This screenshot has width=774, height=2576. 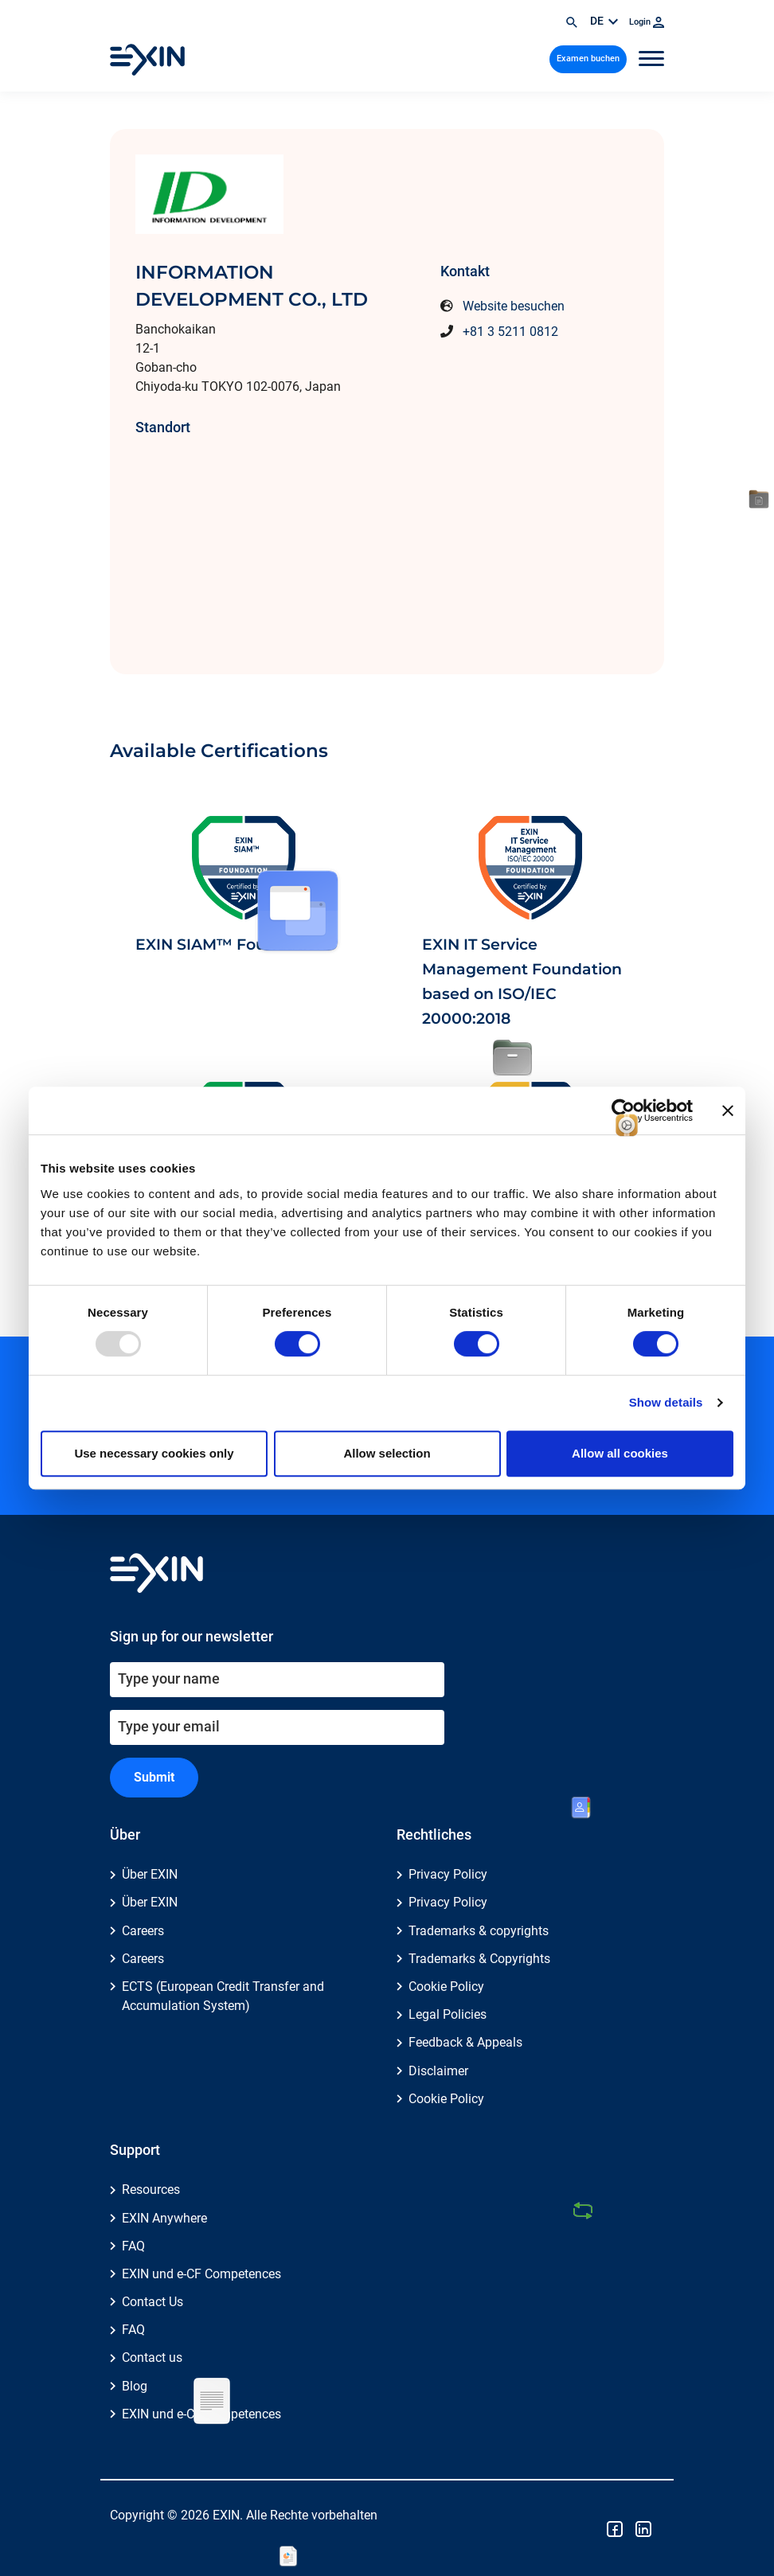 What do you see at coordinates (580, 1807) in the screenshot?
I see `open the contacts app` at bounding box center [580, 1807].